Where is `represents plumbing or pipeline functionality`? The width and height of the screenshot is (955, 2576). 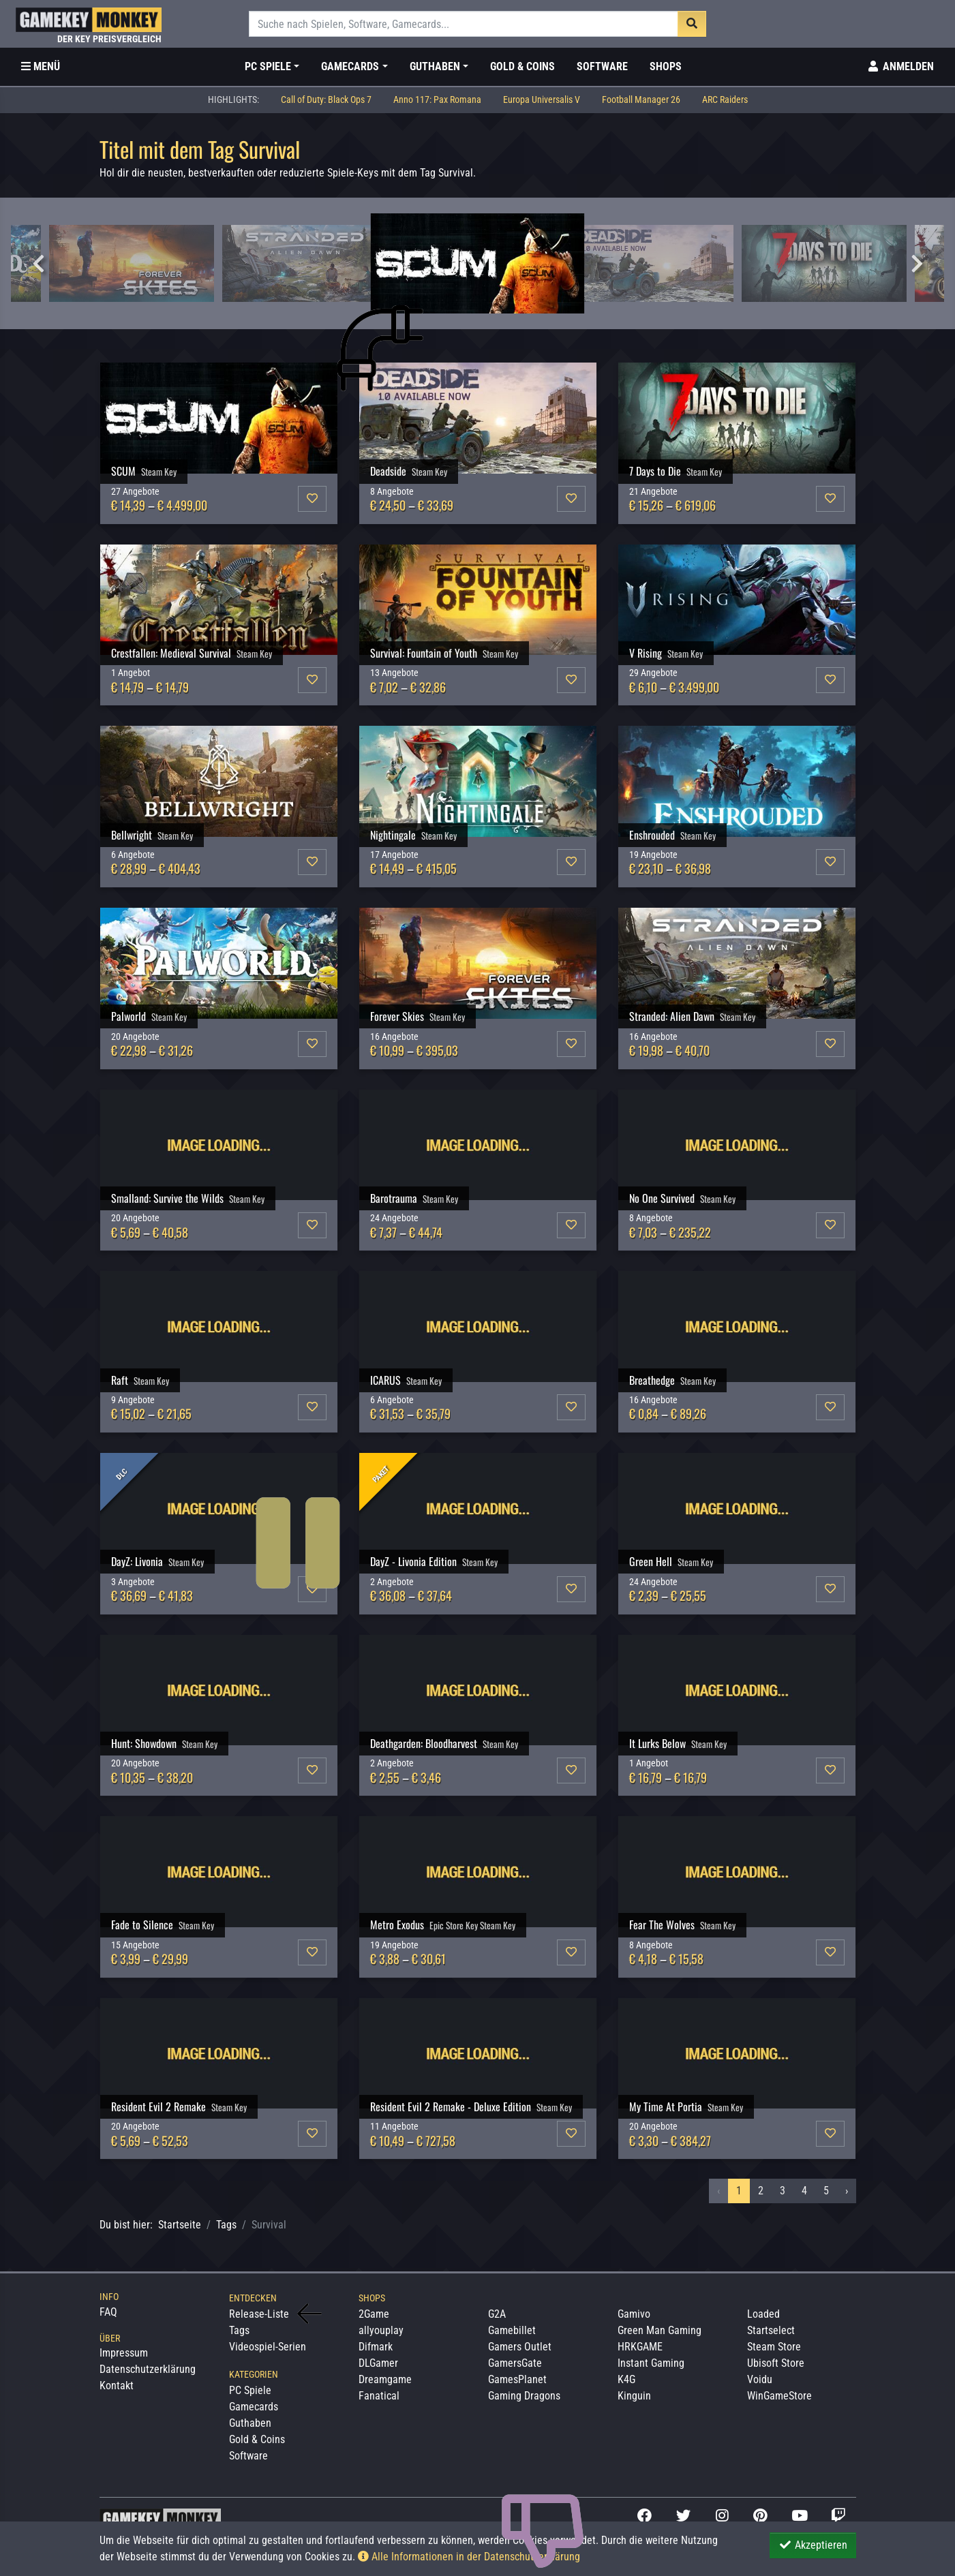
represents plumbing or pipeline functionality is located at coordinates (377, 345).